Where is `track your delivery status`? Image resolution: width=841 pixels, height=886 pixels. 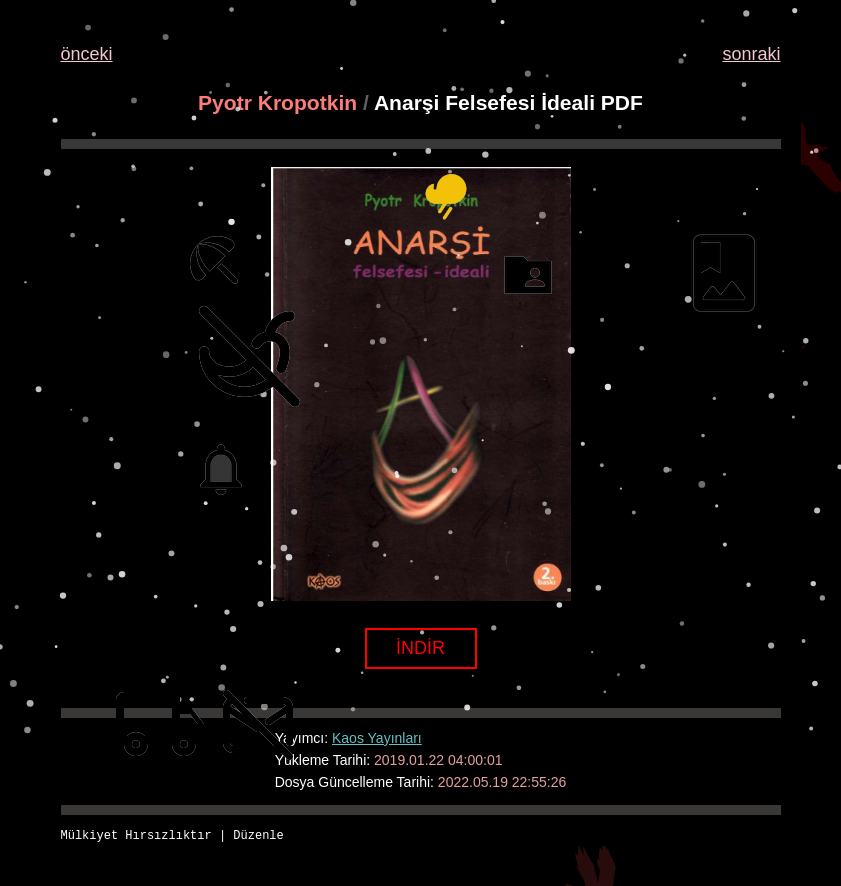 track your delivery status is located at coordinates (160, 724).